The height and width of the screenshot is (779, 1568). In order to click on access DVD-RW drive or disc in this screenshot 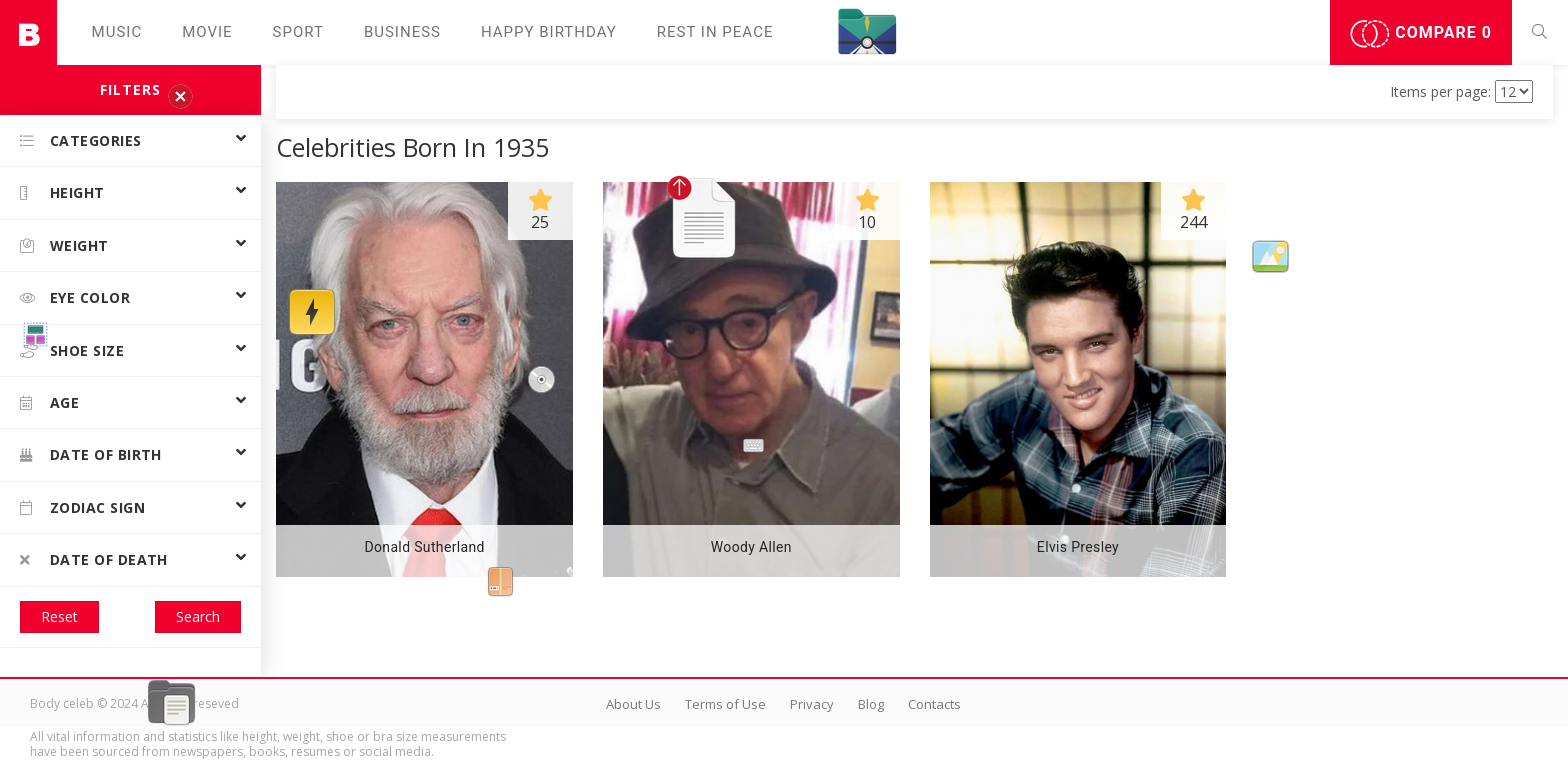, I will do `click(541, 379)`.